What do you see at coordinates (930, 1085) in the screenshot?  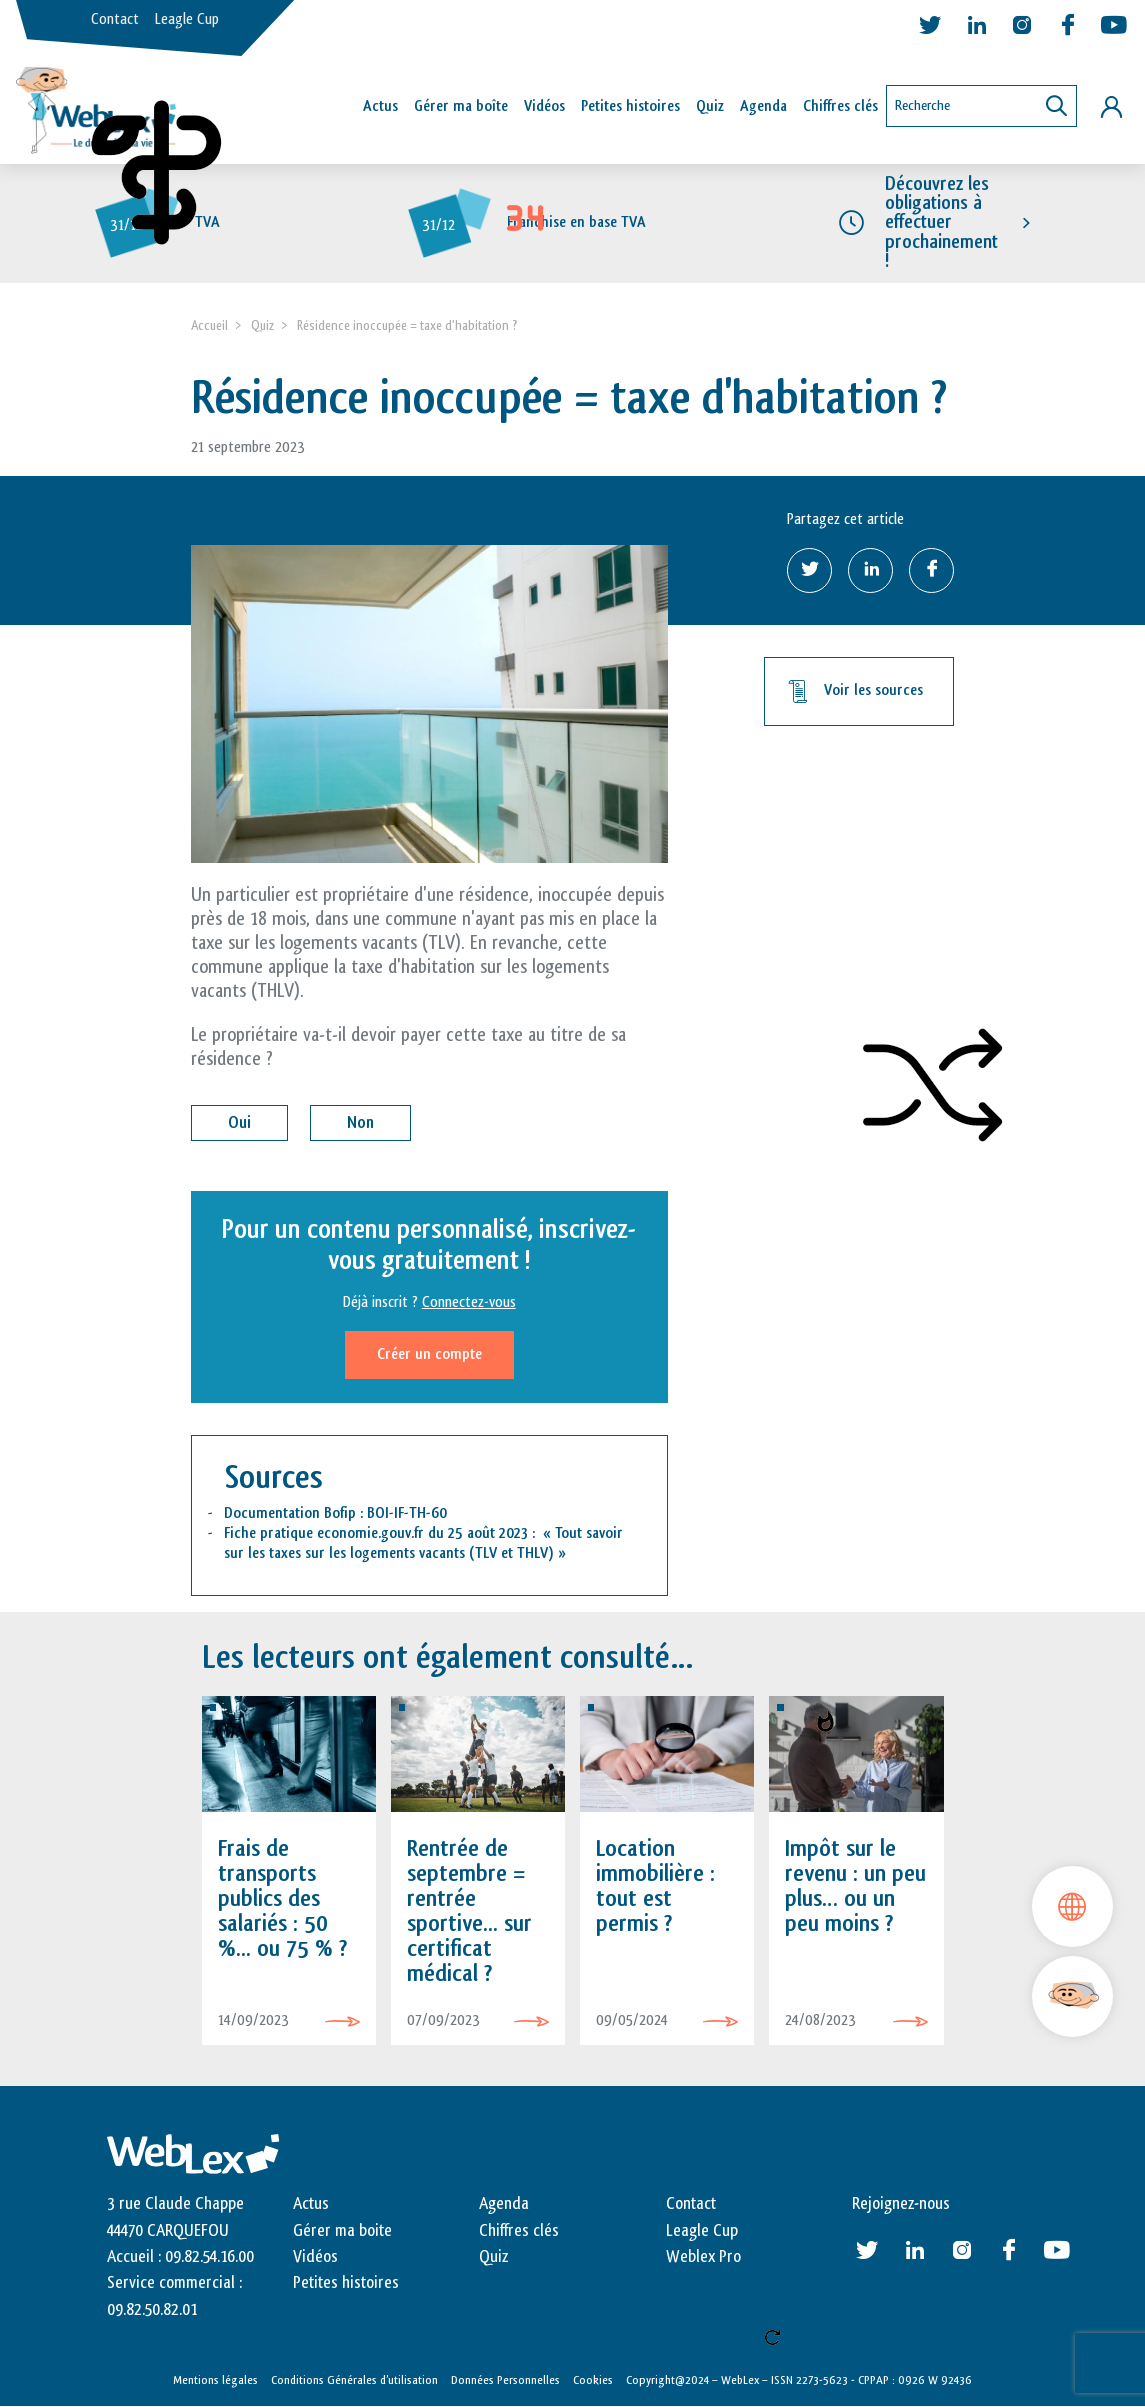 I see `shuffle playlist or queue order` at bounding box center [930, 1085].